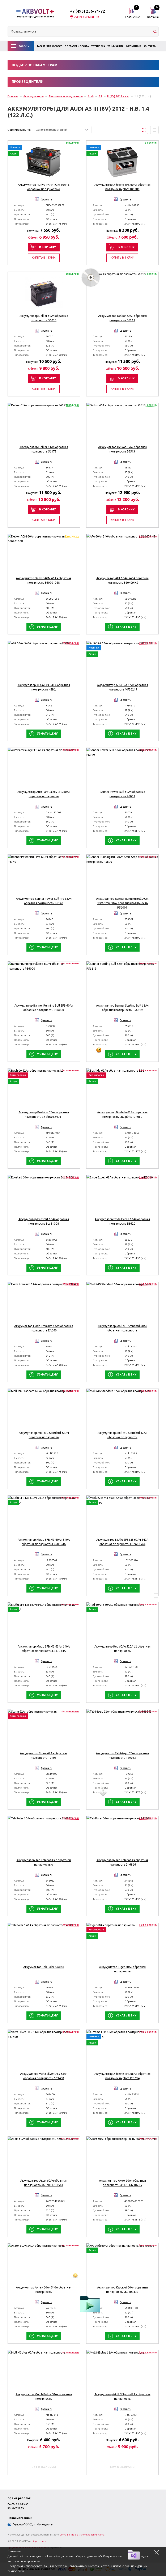 The height and width of the screenshot is (2576, 166). Describe the element at coordinates (91, 277) in the screenshot. I see `access CD/DVD drive contents` at that location.